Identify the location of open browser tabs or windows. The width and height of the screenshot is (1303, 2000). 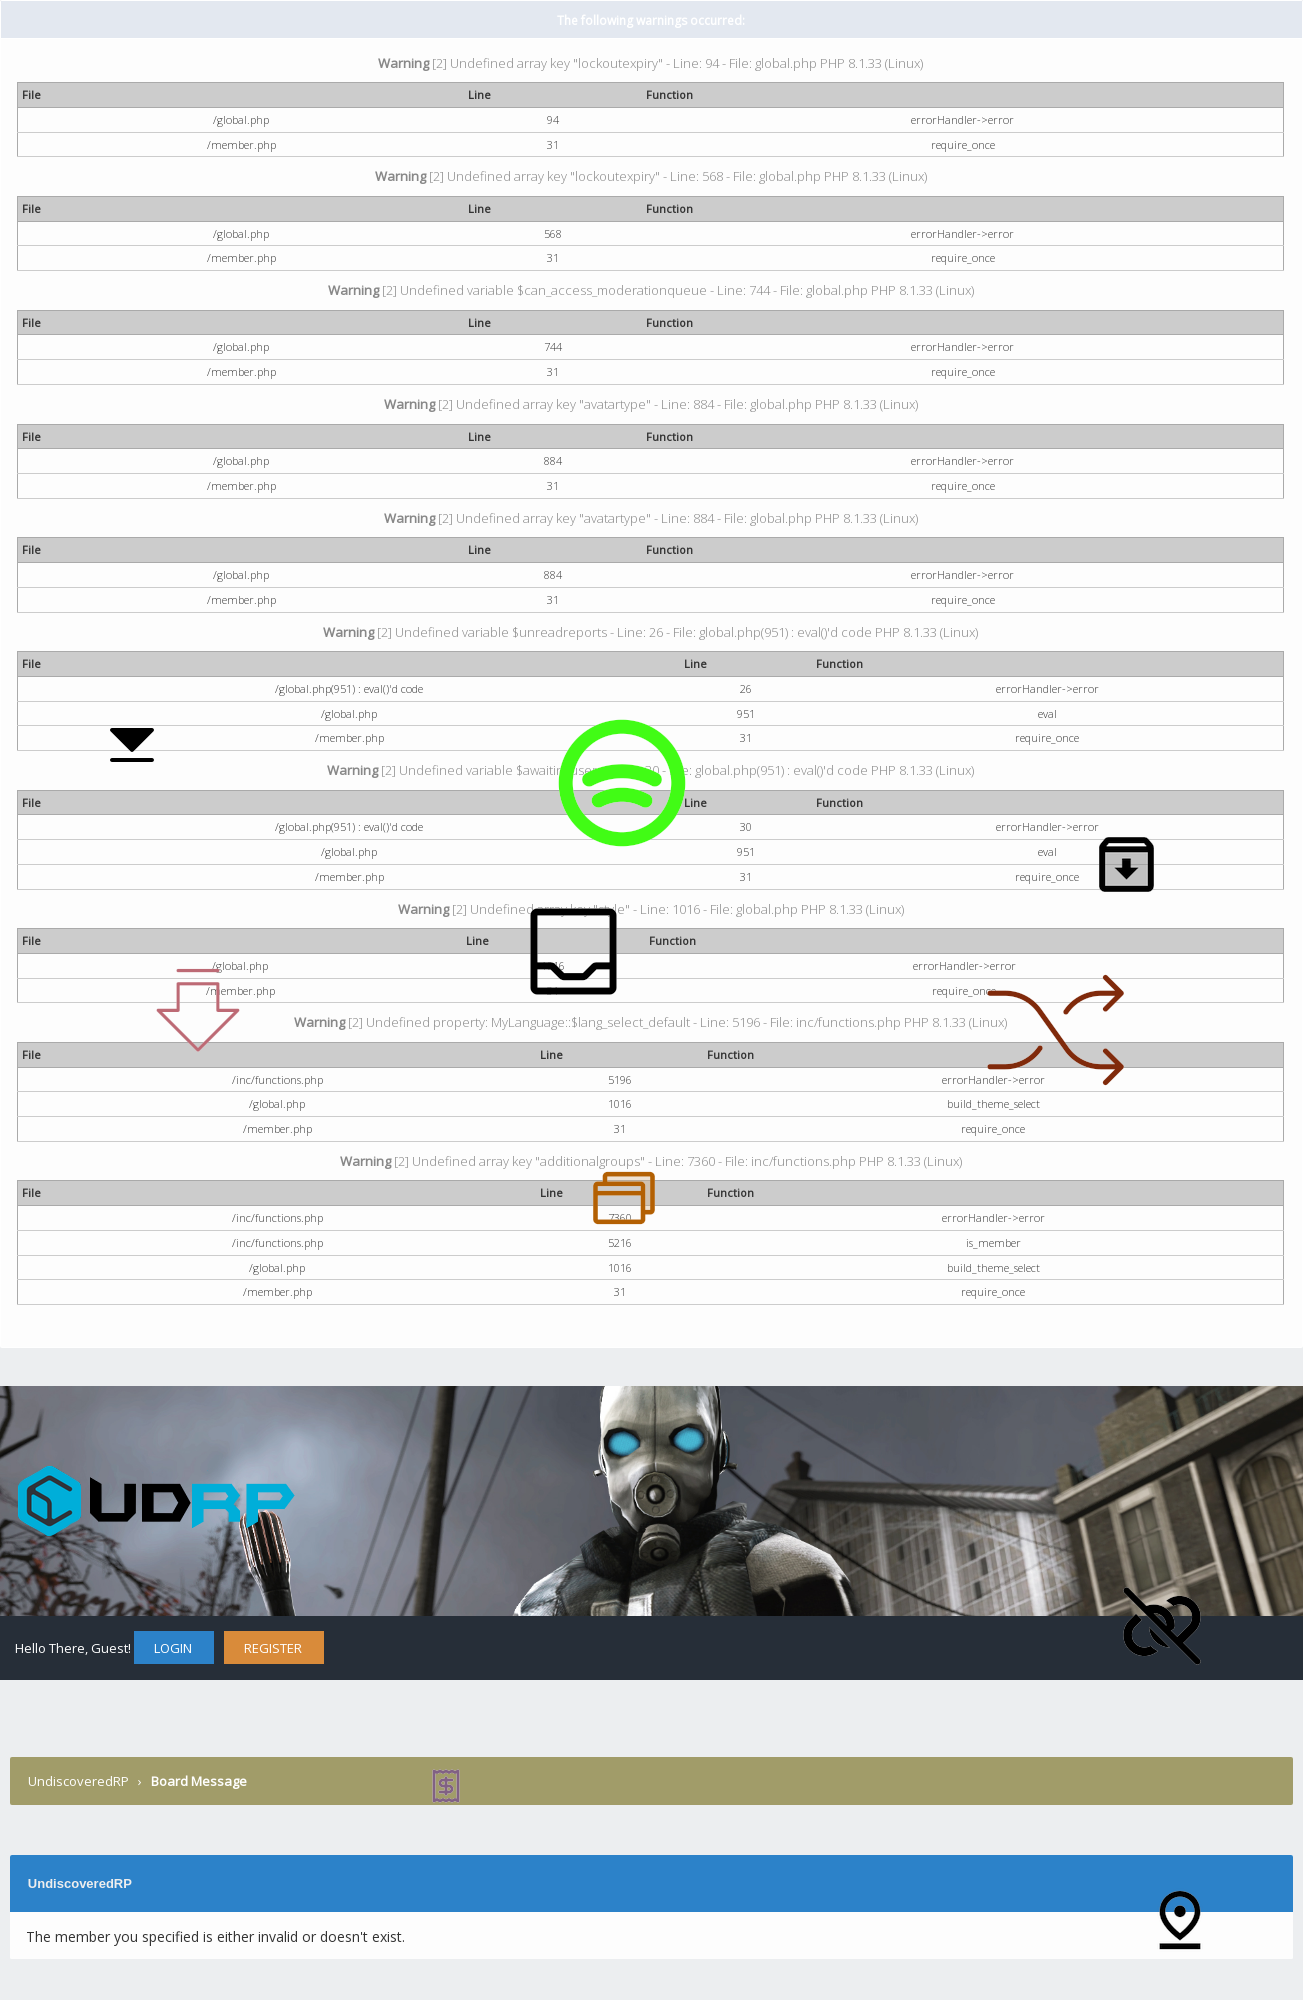
(624, 1198).